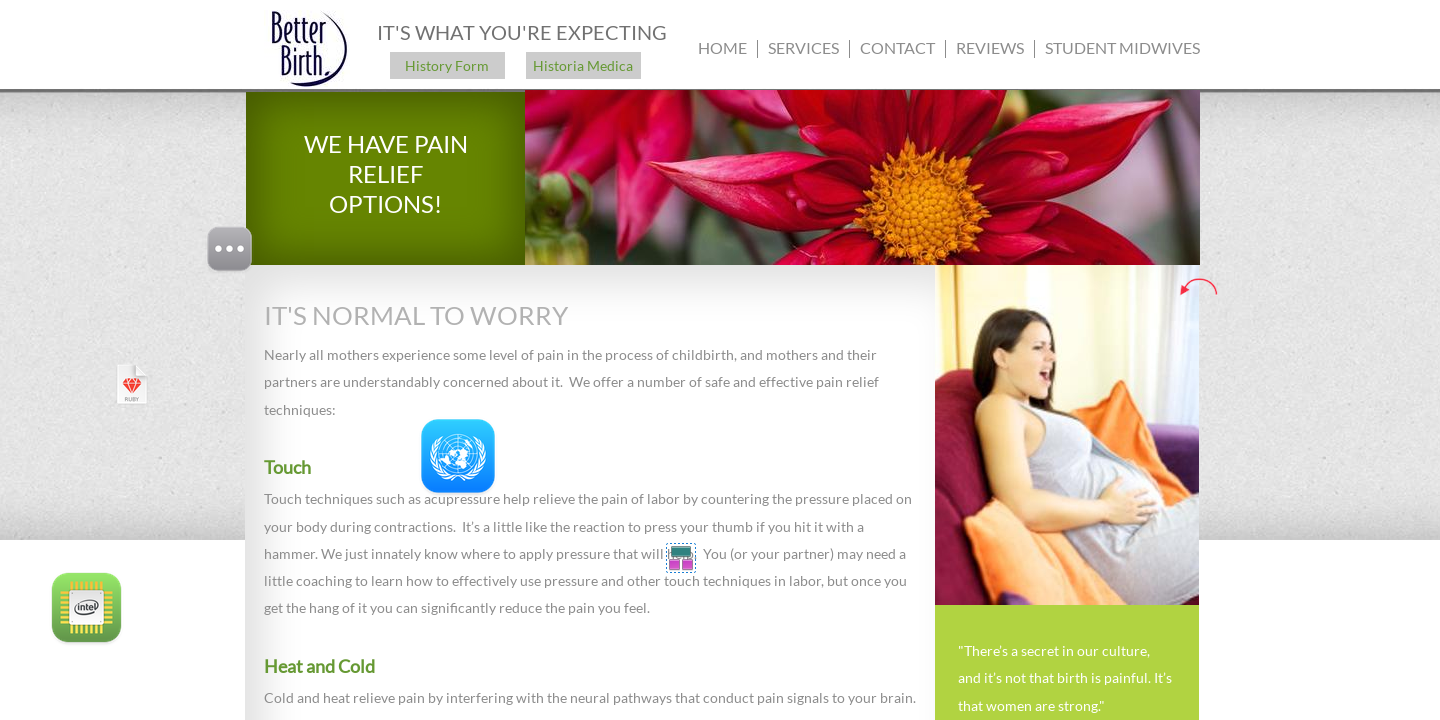  I want to click on undo the last action, so click(1198, 286).